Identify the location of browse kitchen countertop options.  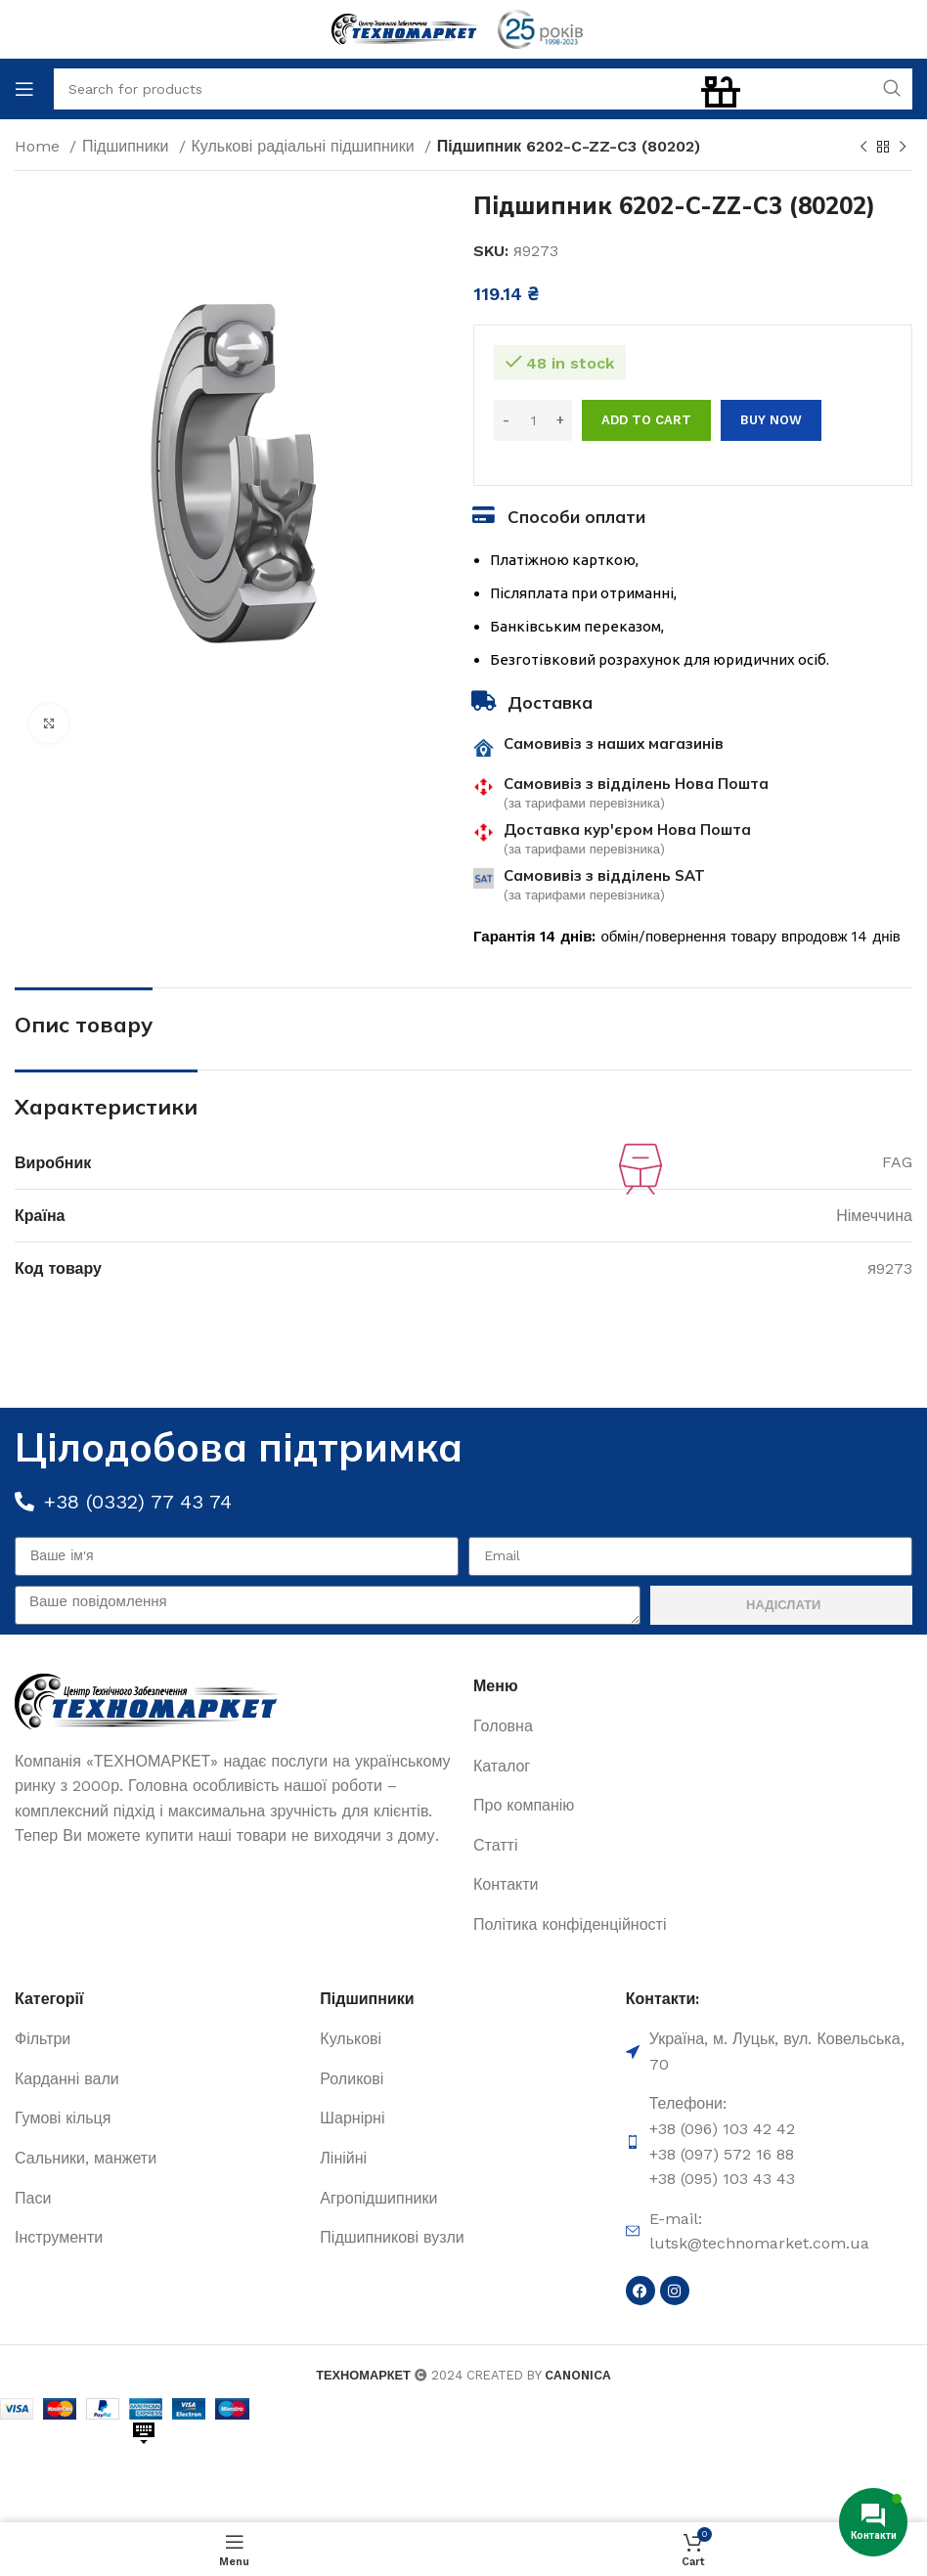
(721, 92).